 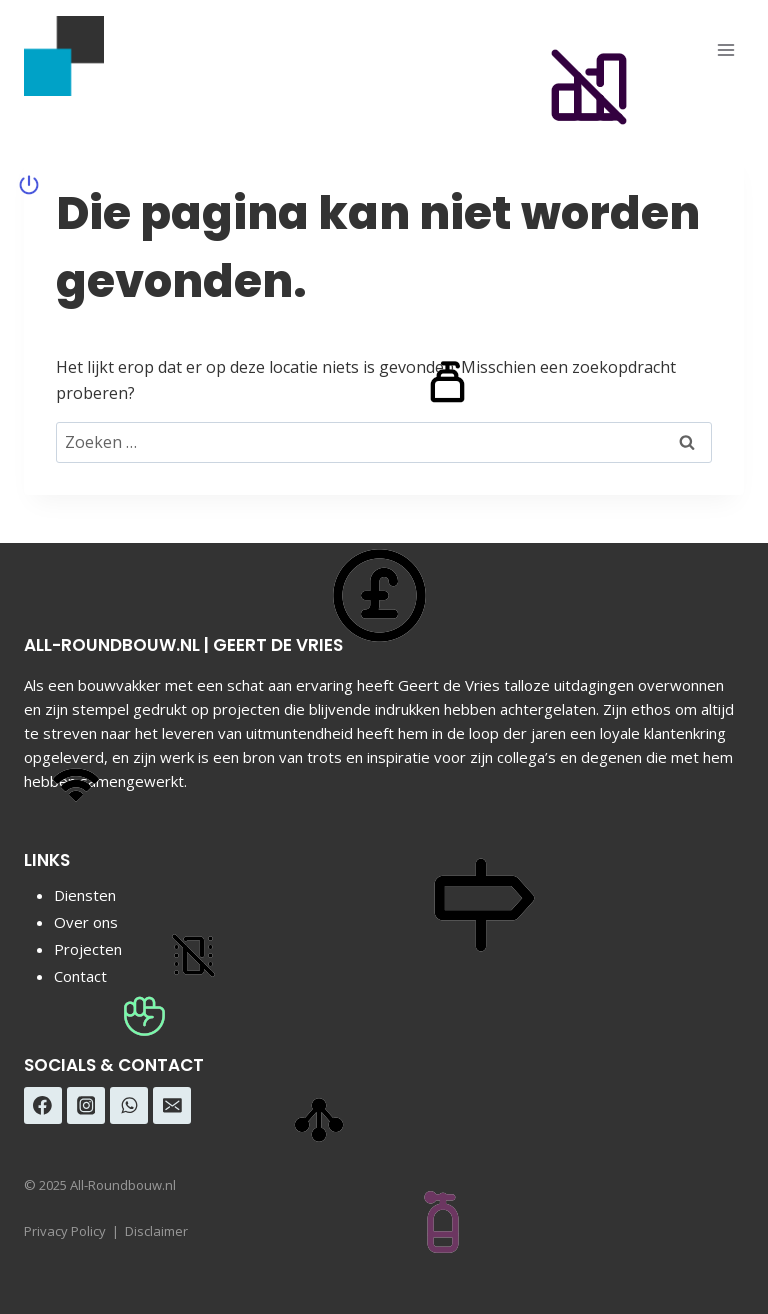 I want to click on view balance in british pounds, so click(x=379, y=595).